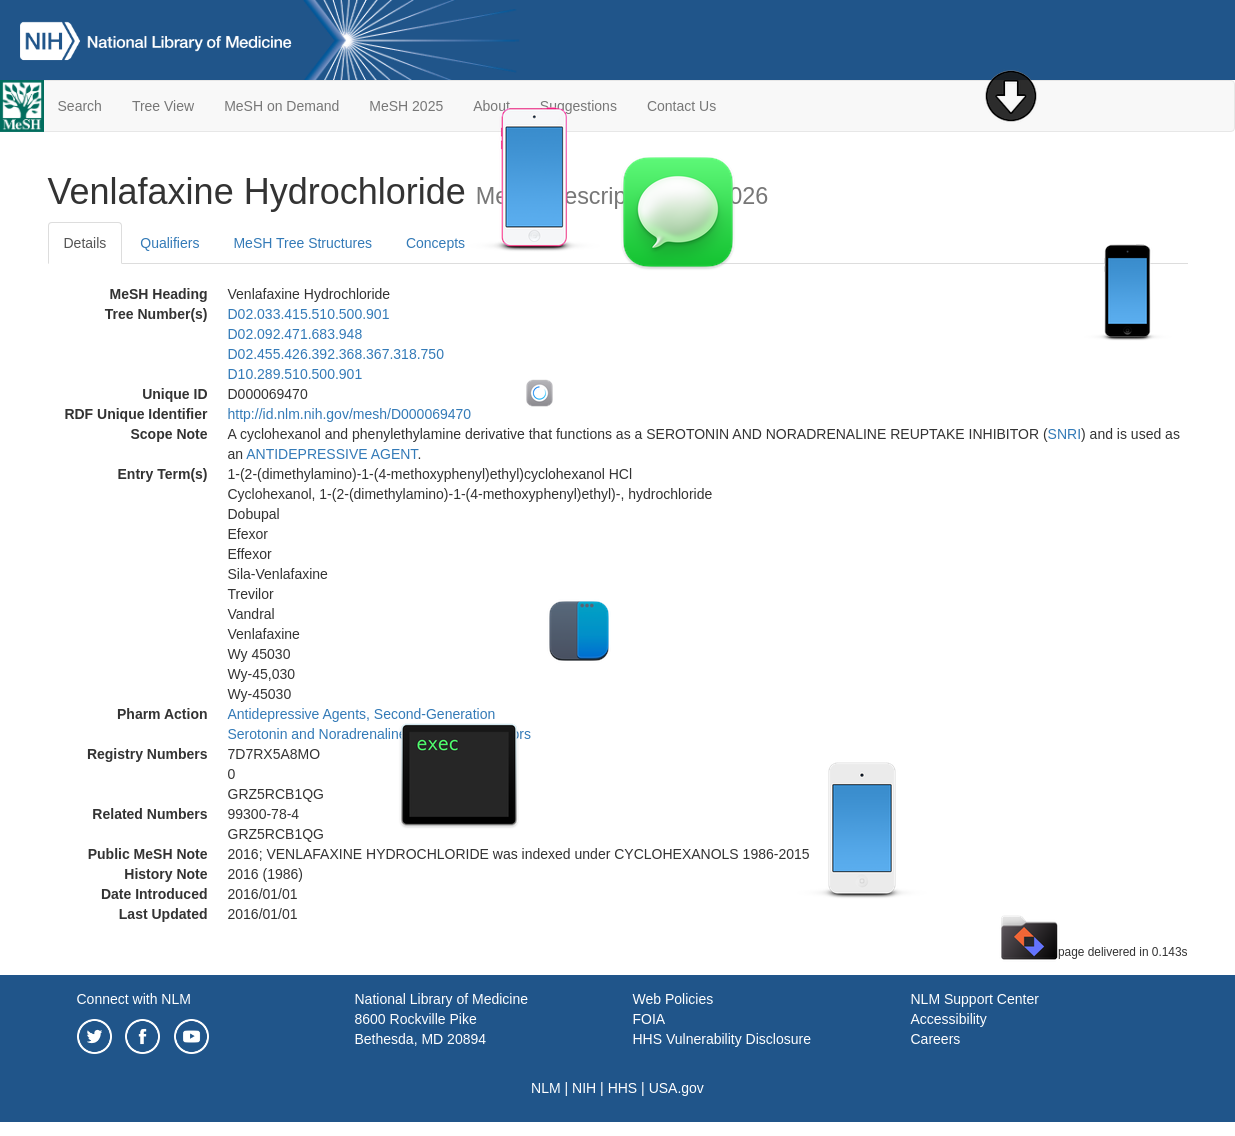 This screenshot has width=1235, height=1136. What do you see at coordinates (1011, 96) in the screenshot?
I see `access your downloads folder` at bounding box center [1011, 96].